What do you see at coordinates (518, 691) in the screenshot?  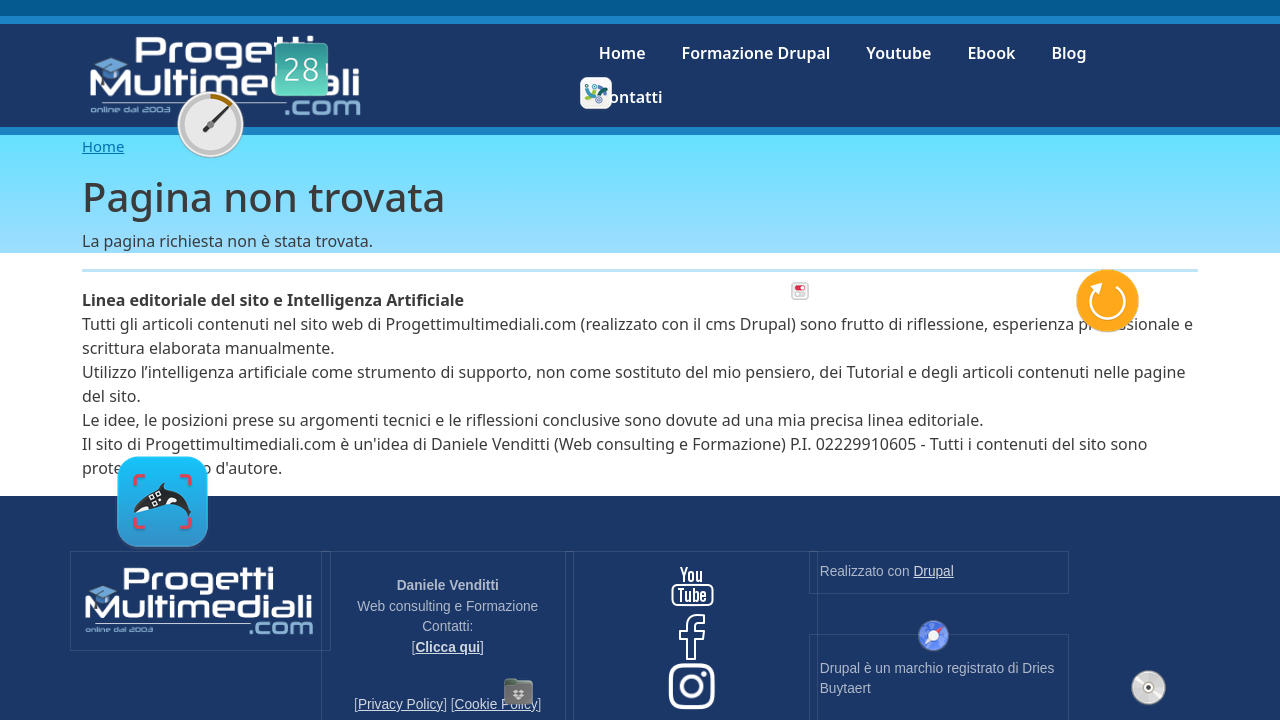 I see `open dropbox synced folder` at bounding box center [518, 691].